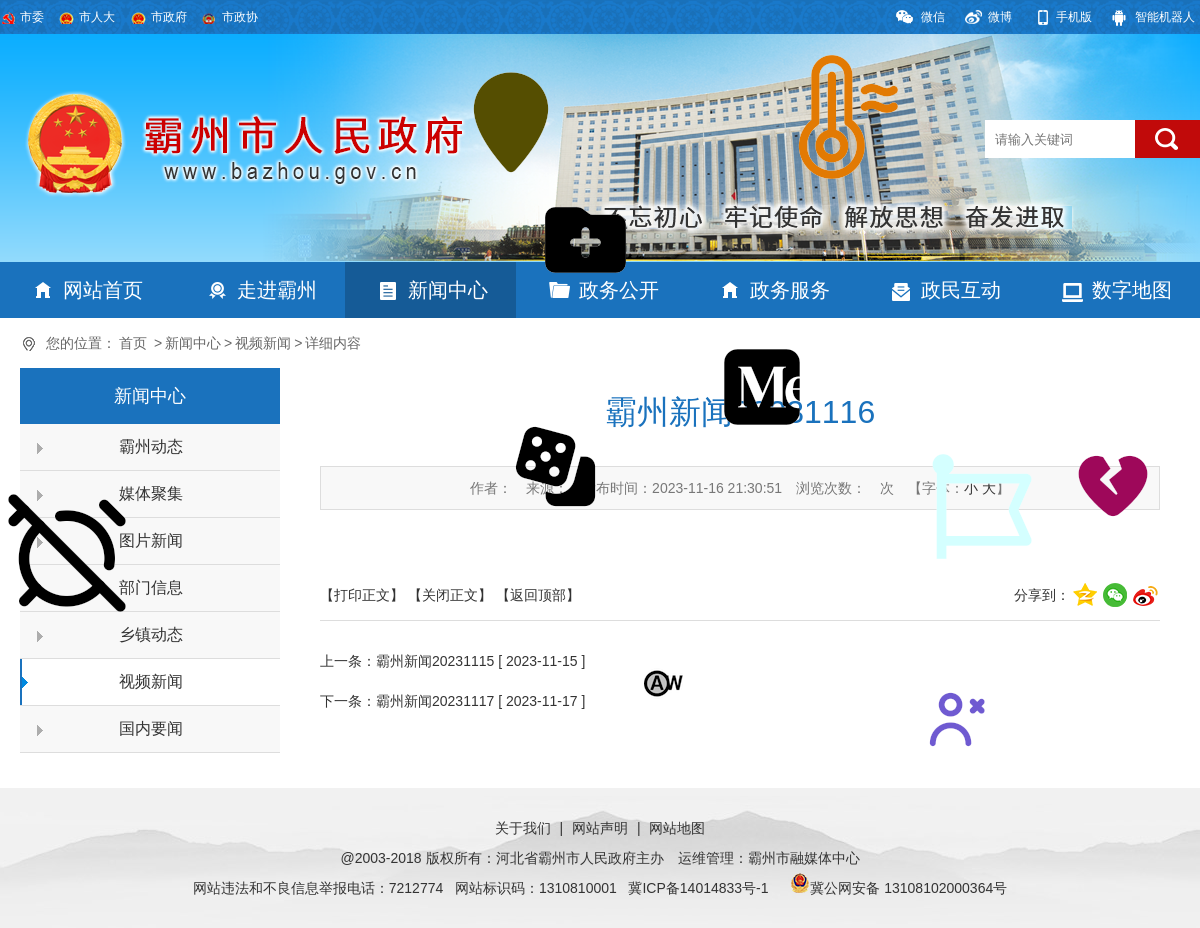 This screenshot has width=1200, height=928. Describe the element at coordinates (762, 387) in the screenshot. I see `open Medium app or website` at that location.